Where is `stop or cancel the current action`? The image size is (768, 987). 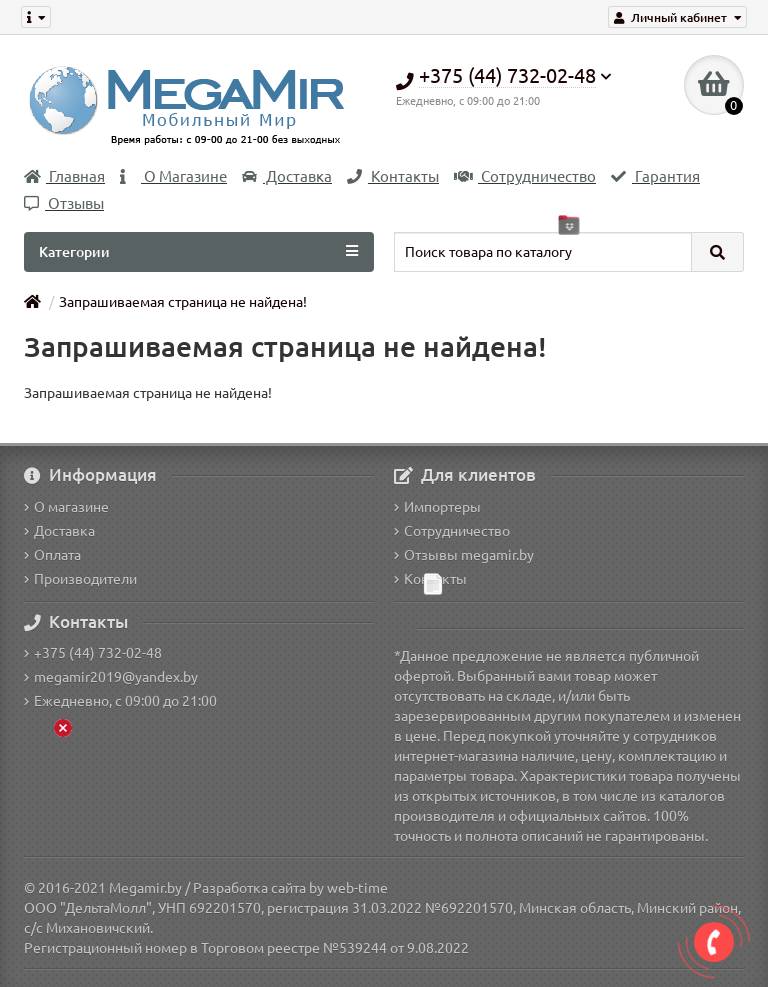
stop or cancel the current action is located at coordinates (63, 728).